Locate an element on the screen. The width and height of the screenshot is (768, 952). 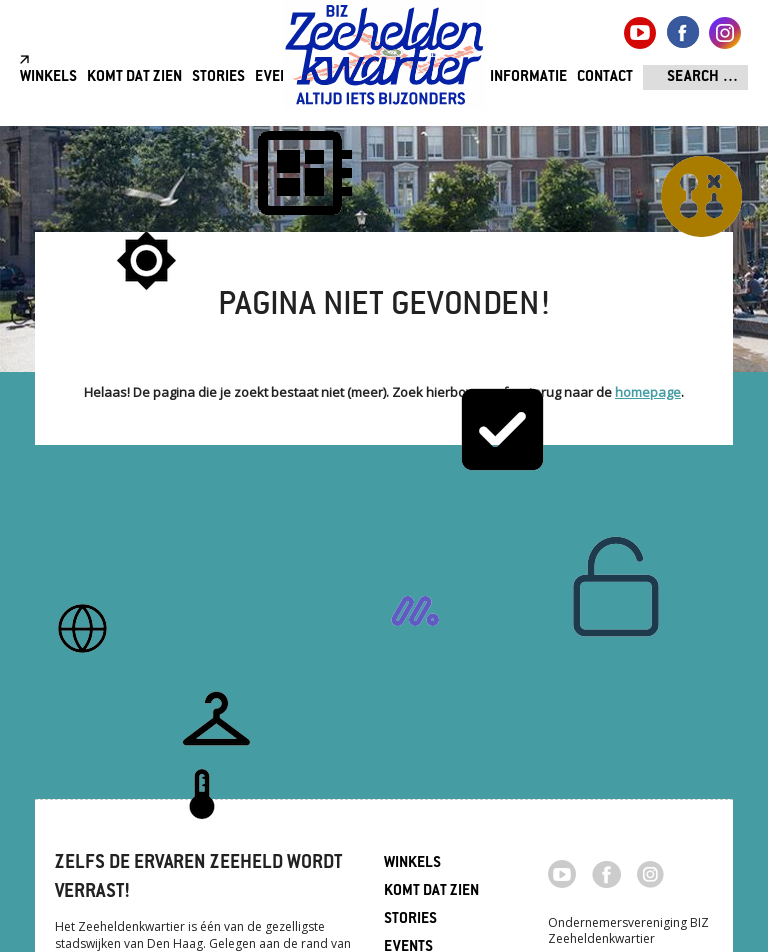
unlock or unsecure an item is located at coordinates (616, 589).